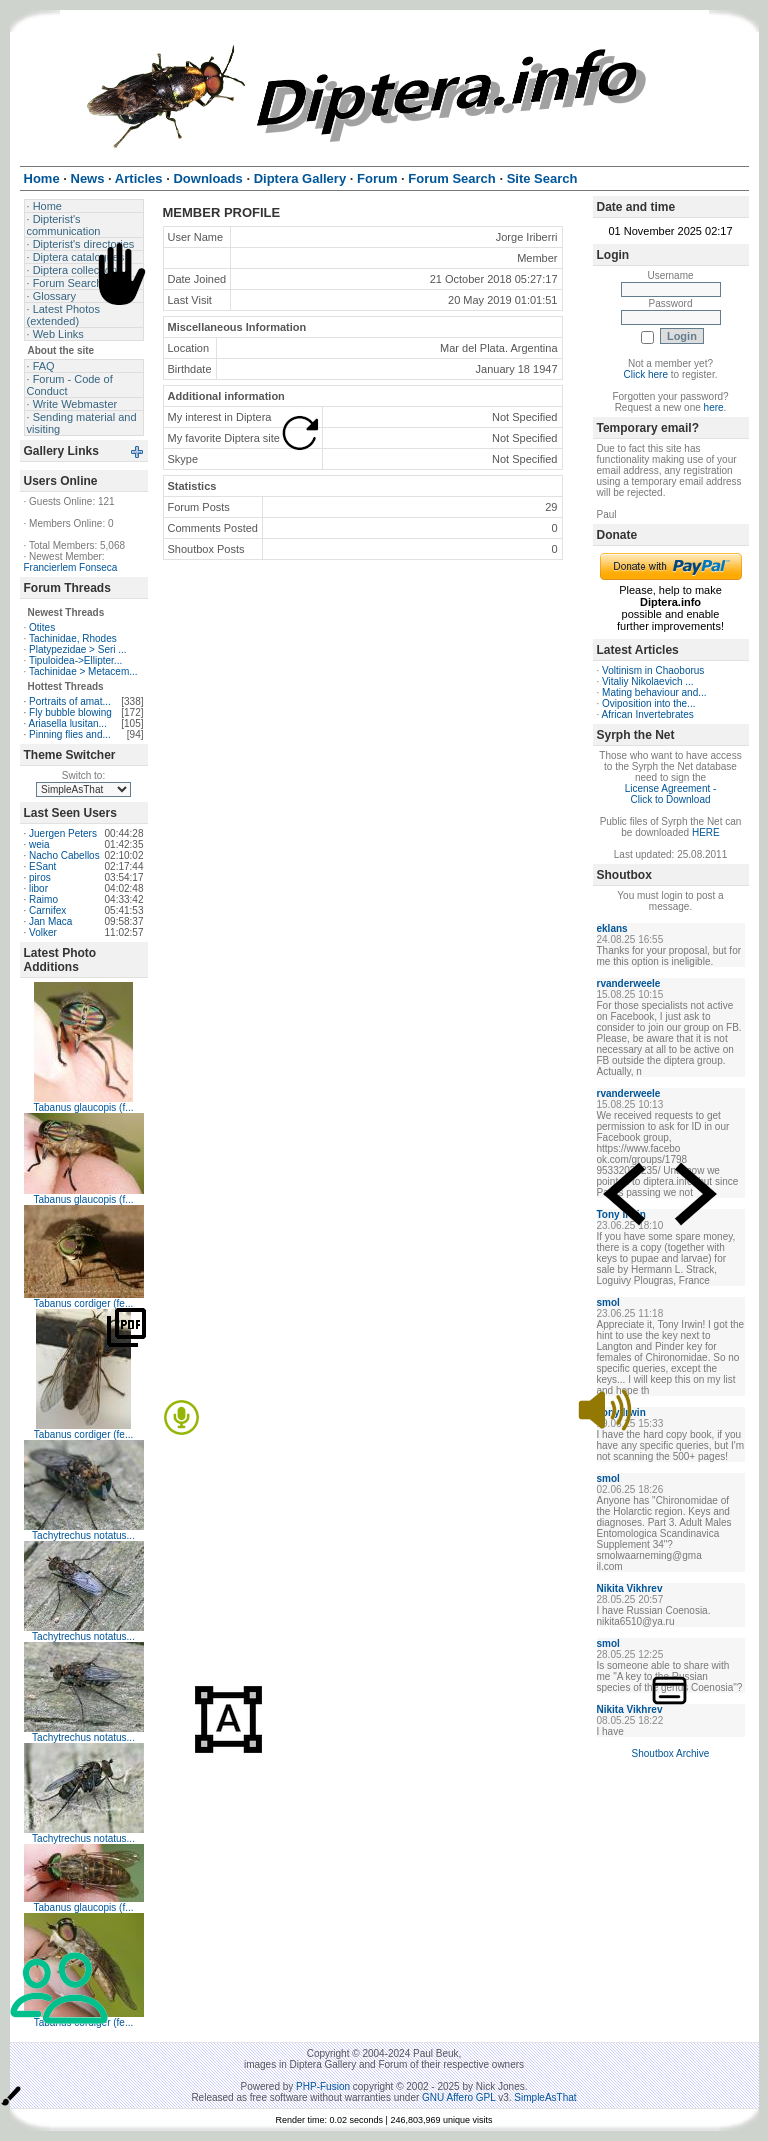 This screenshot has width=768, height=2141. I want to click on stop or halt an action, so click(122, 274).